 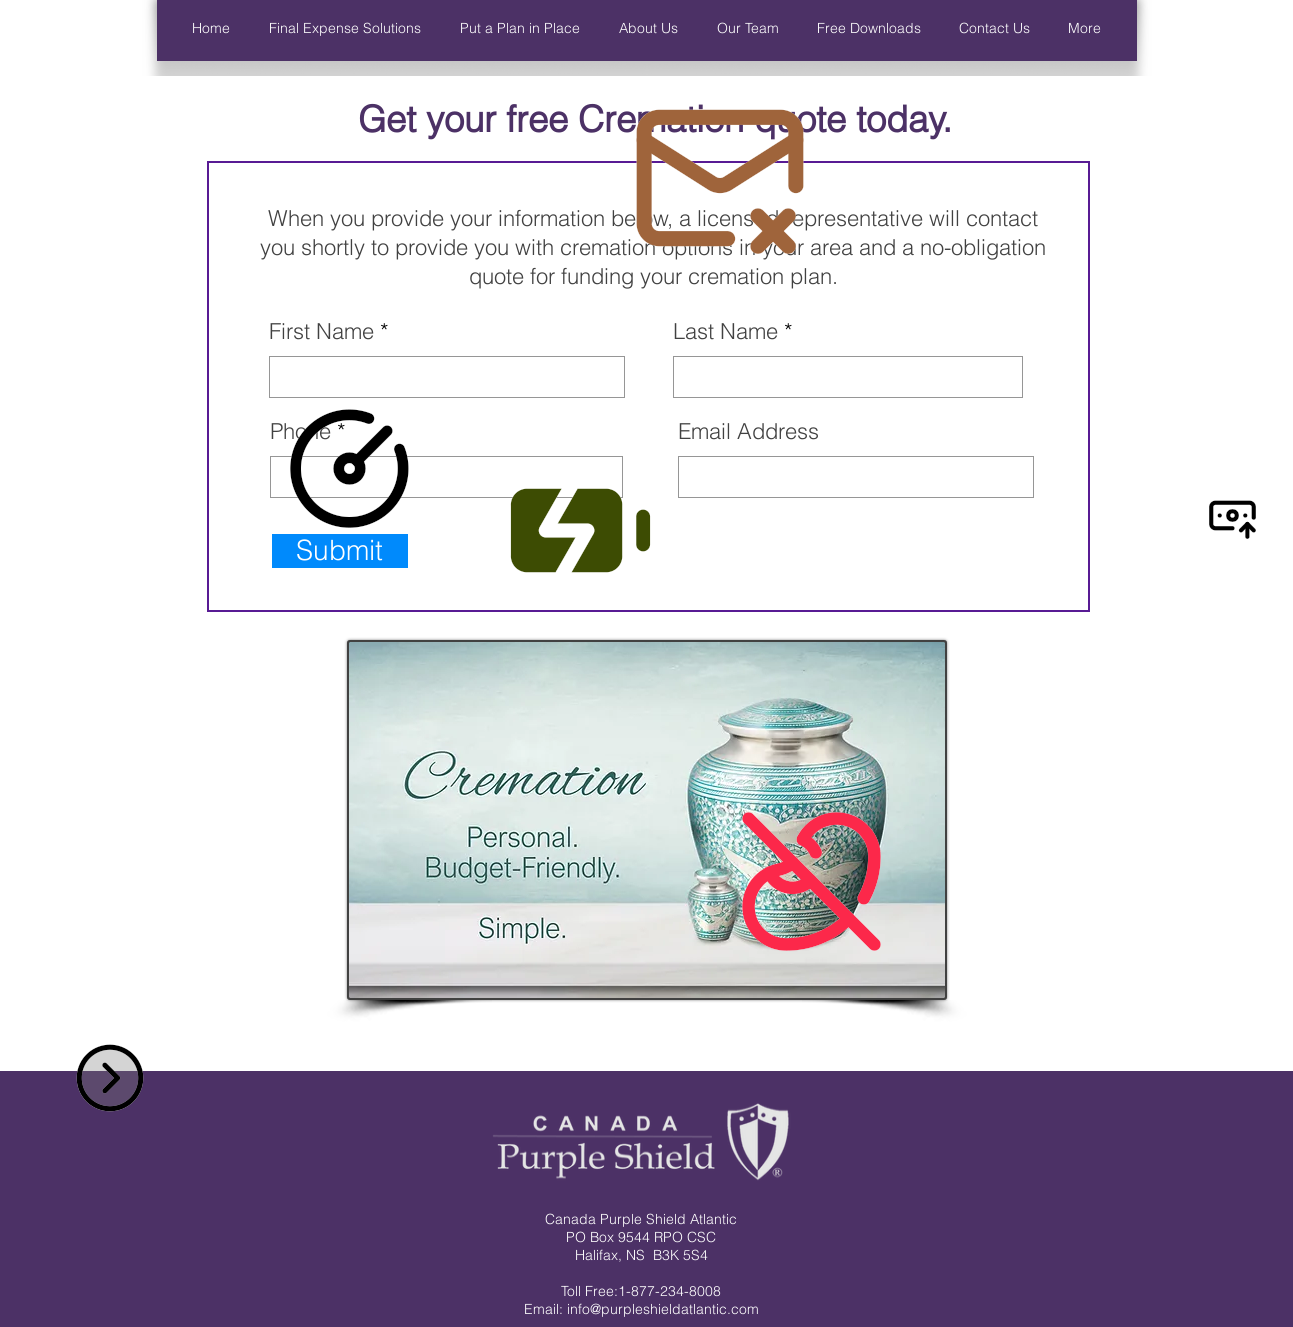 What do you see at coordinates (720, 178) in the screenshot?
I see `delete an email message` at bounding box center [720, 178].